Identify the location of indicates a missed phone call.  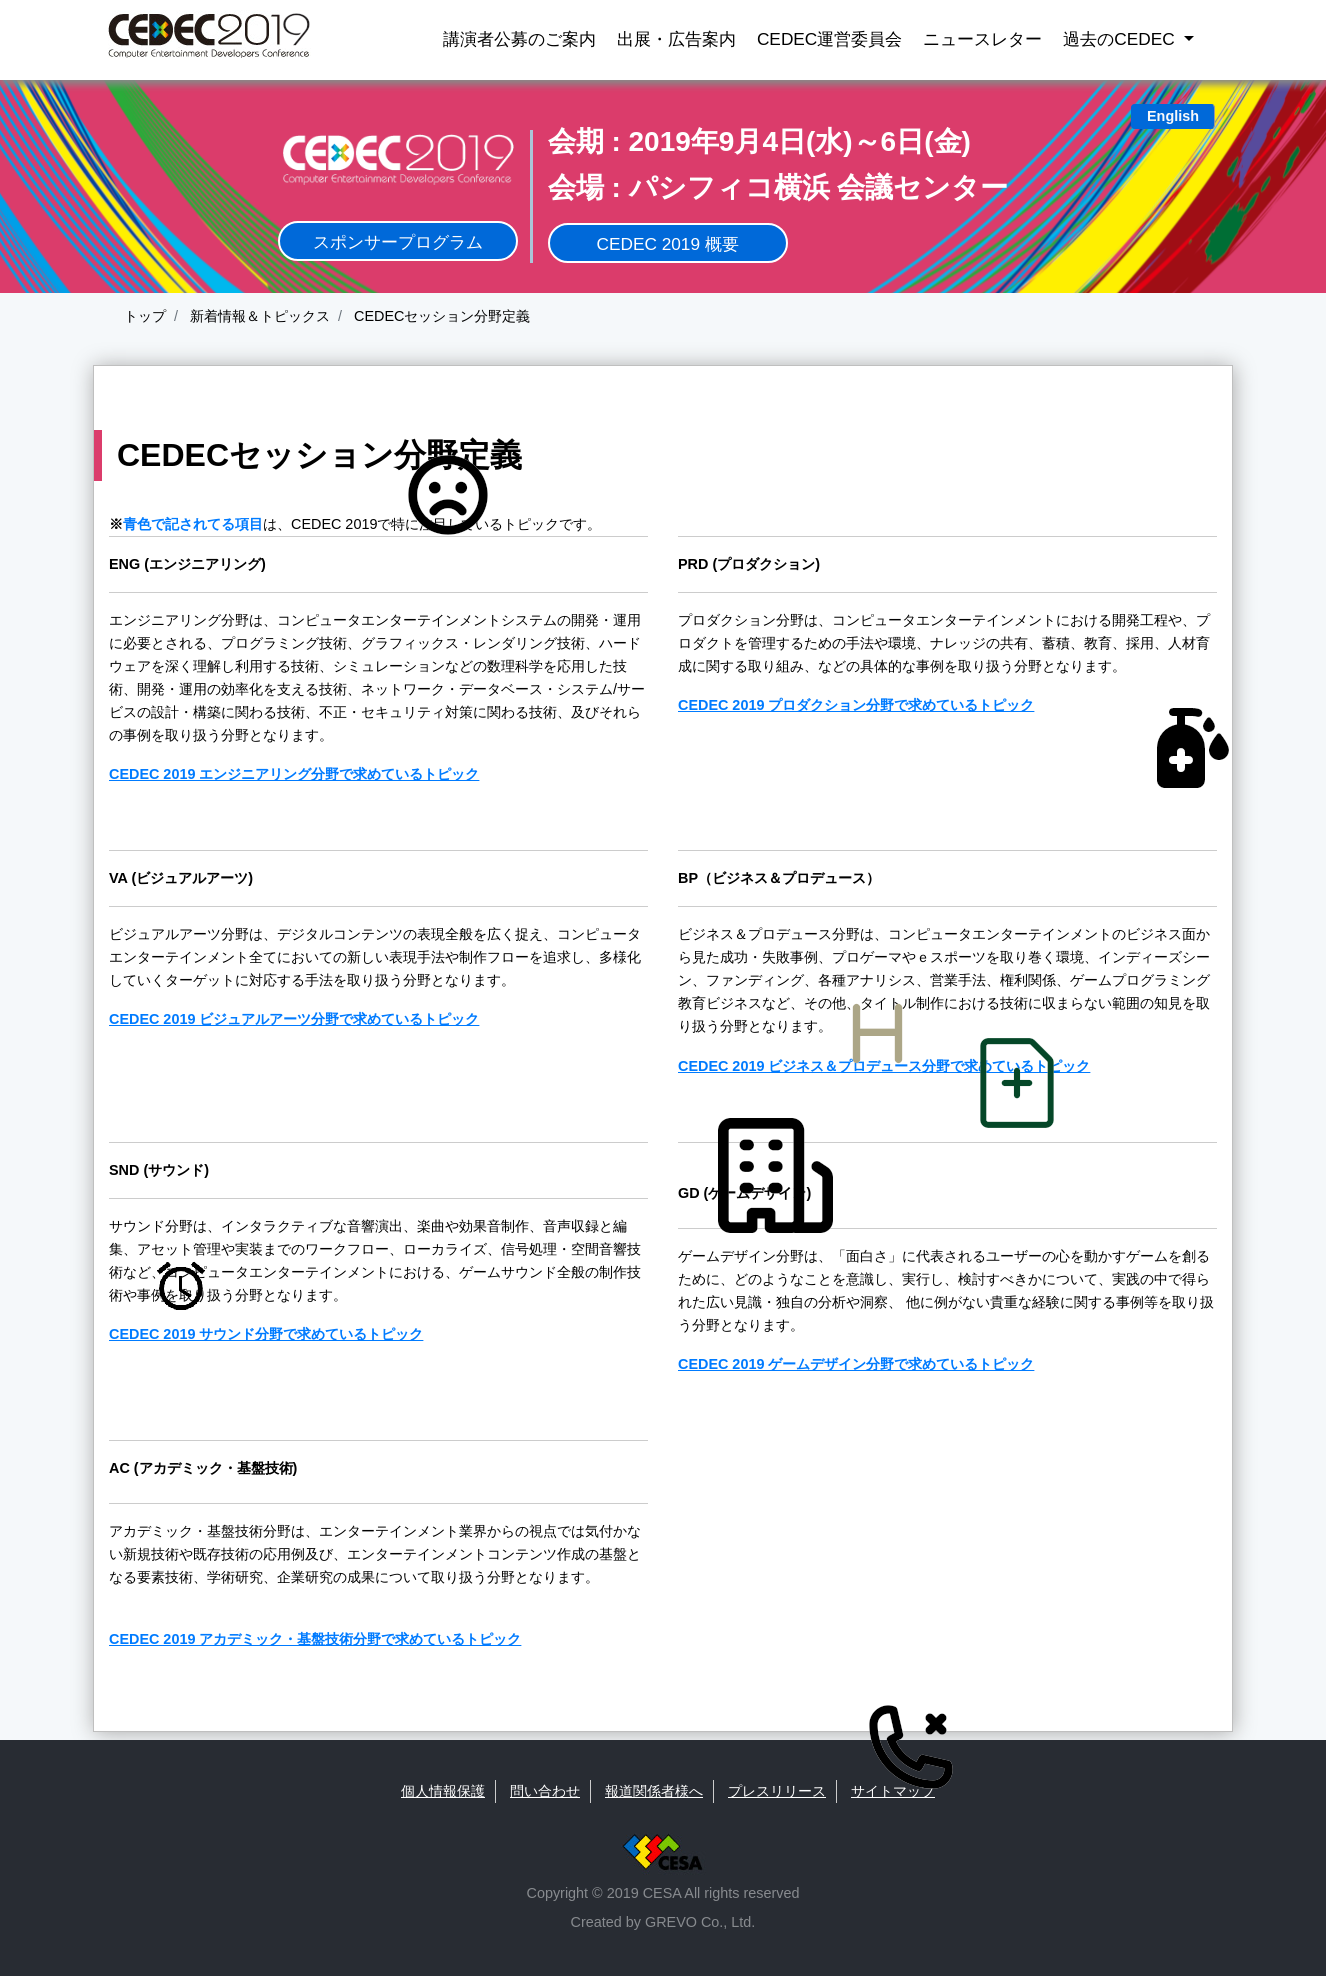
(911, 1747).